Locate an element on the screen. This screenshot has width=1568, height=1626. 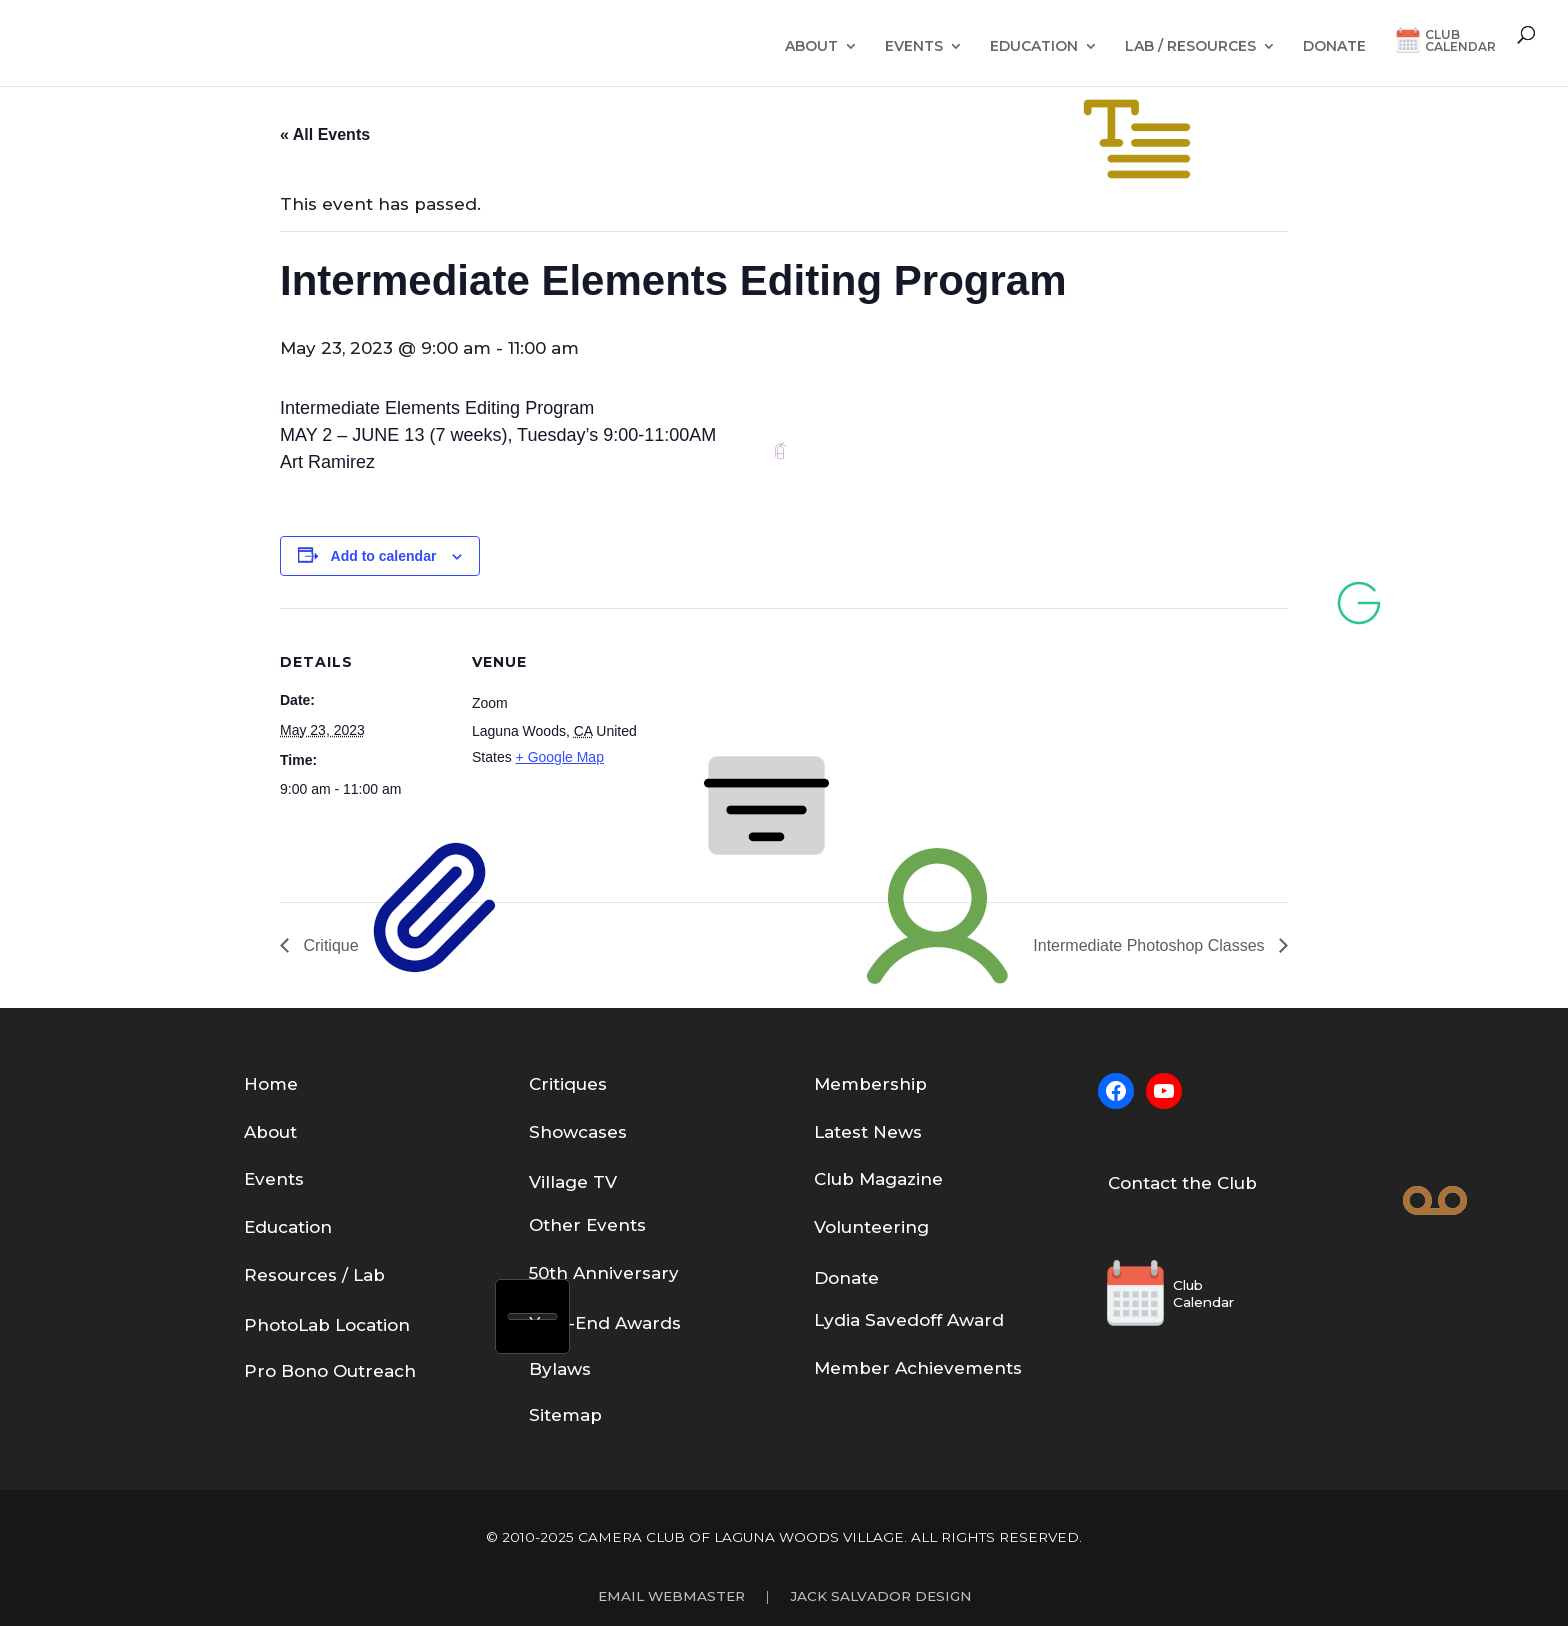
access fire safety information is located at coordinates (780, 451).